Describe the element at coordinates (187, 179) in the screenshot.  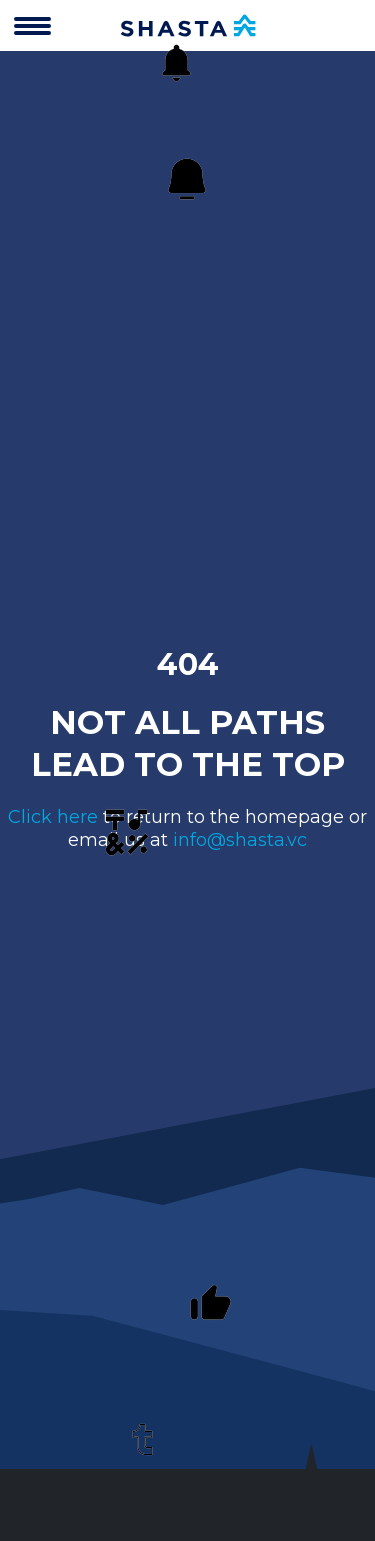
I see `view notifications` at that location.